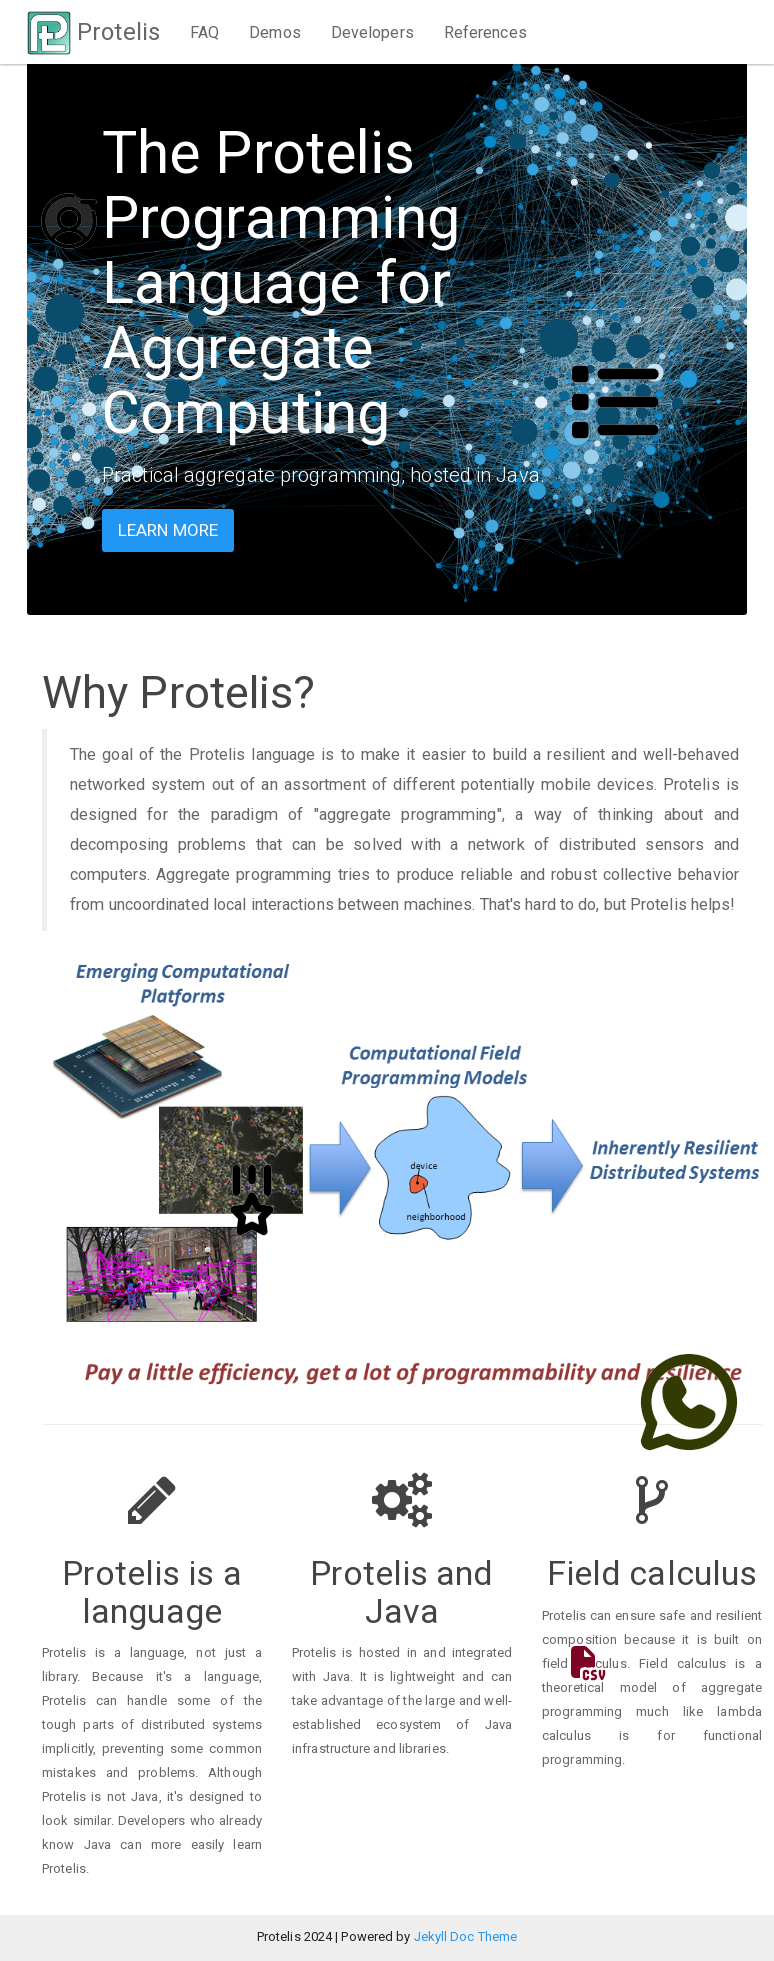  What do you see at coordinates (614, 402) in the screenshot?
I see `view items in list format` at bounding box center [614, 402].